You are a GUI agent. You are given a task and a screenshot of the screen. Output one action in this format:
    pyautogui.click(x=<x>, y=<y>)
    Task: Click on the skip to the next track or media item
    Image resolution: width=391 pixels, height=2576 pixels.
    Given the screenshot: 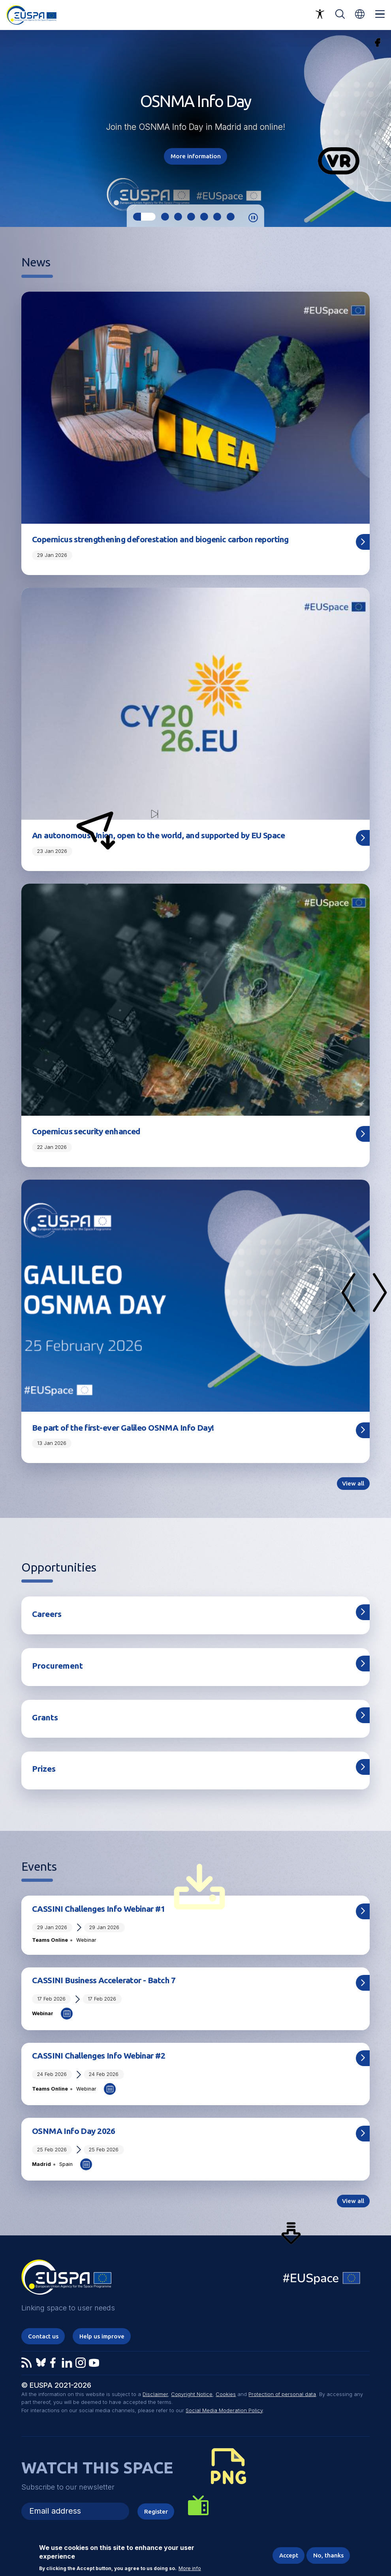 What is the action you would take?
    pyautogui.click(x=154, y=814)
    